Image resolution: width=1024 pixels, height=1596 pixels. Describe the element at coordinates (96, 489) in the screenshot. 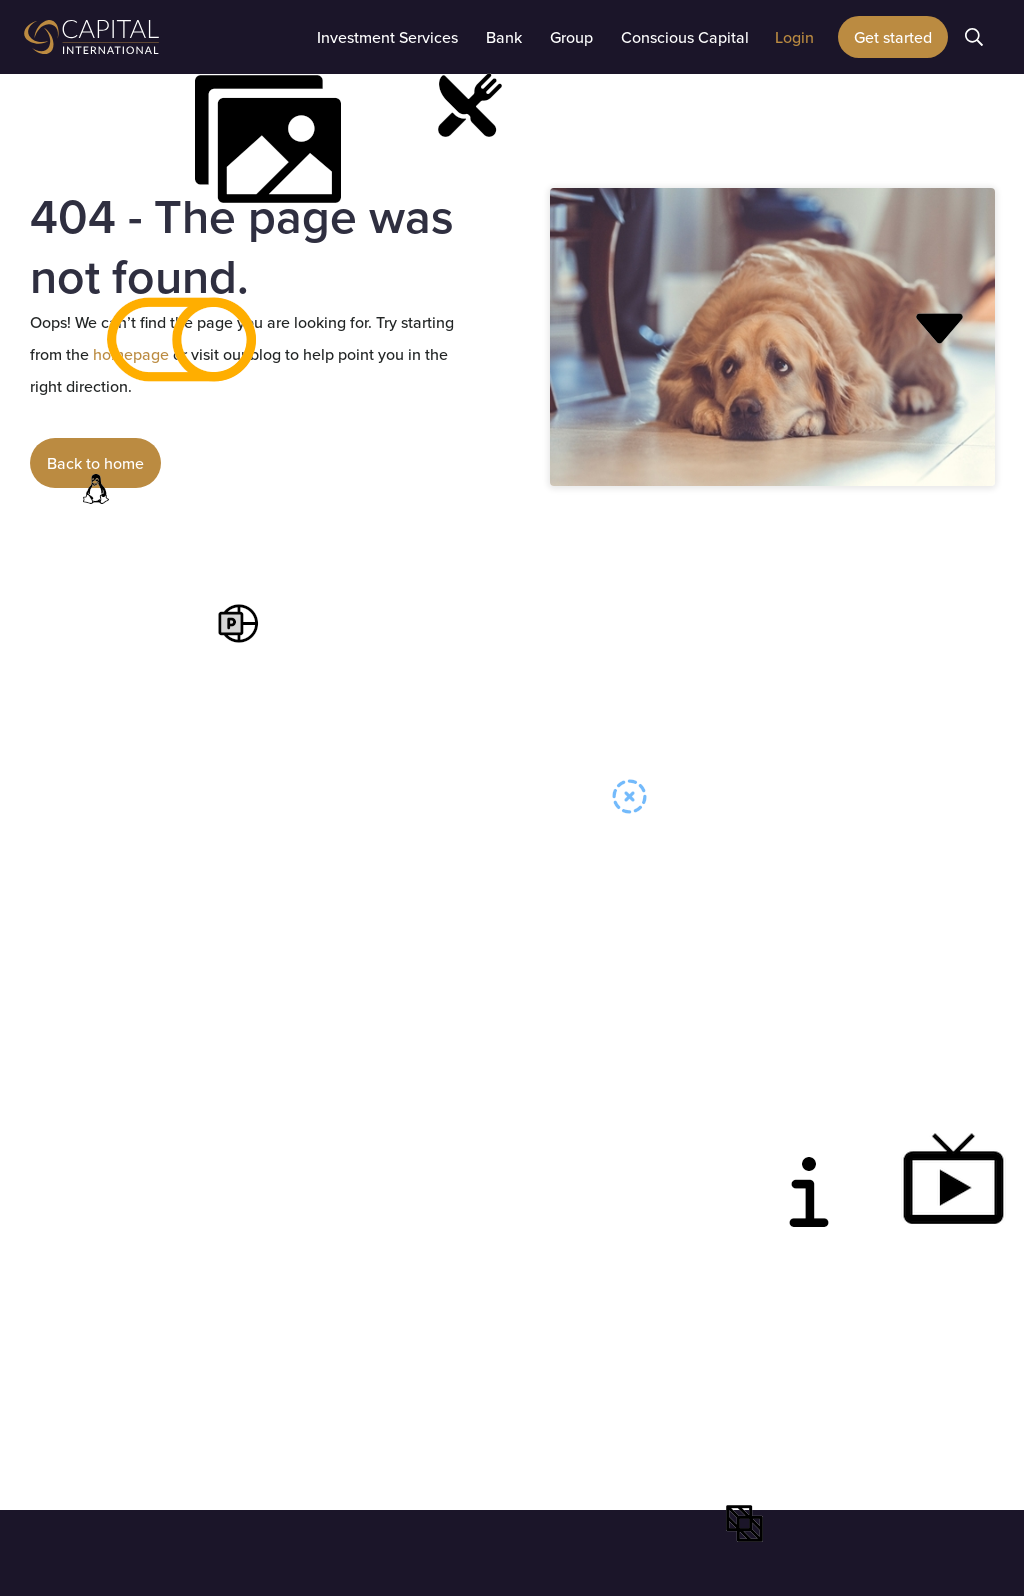

I see `indicates Linux operating system compatibility` at that location.